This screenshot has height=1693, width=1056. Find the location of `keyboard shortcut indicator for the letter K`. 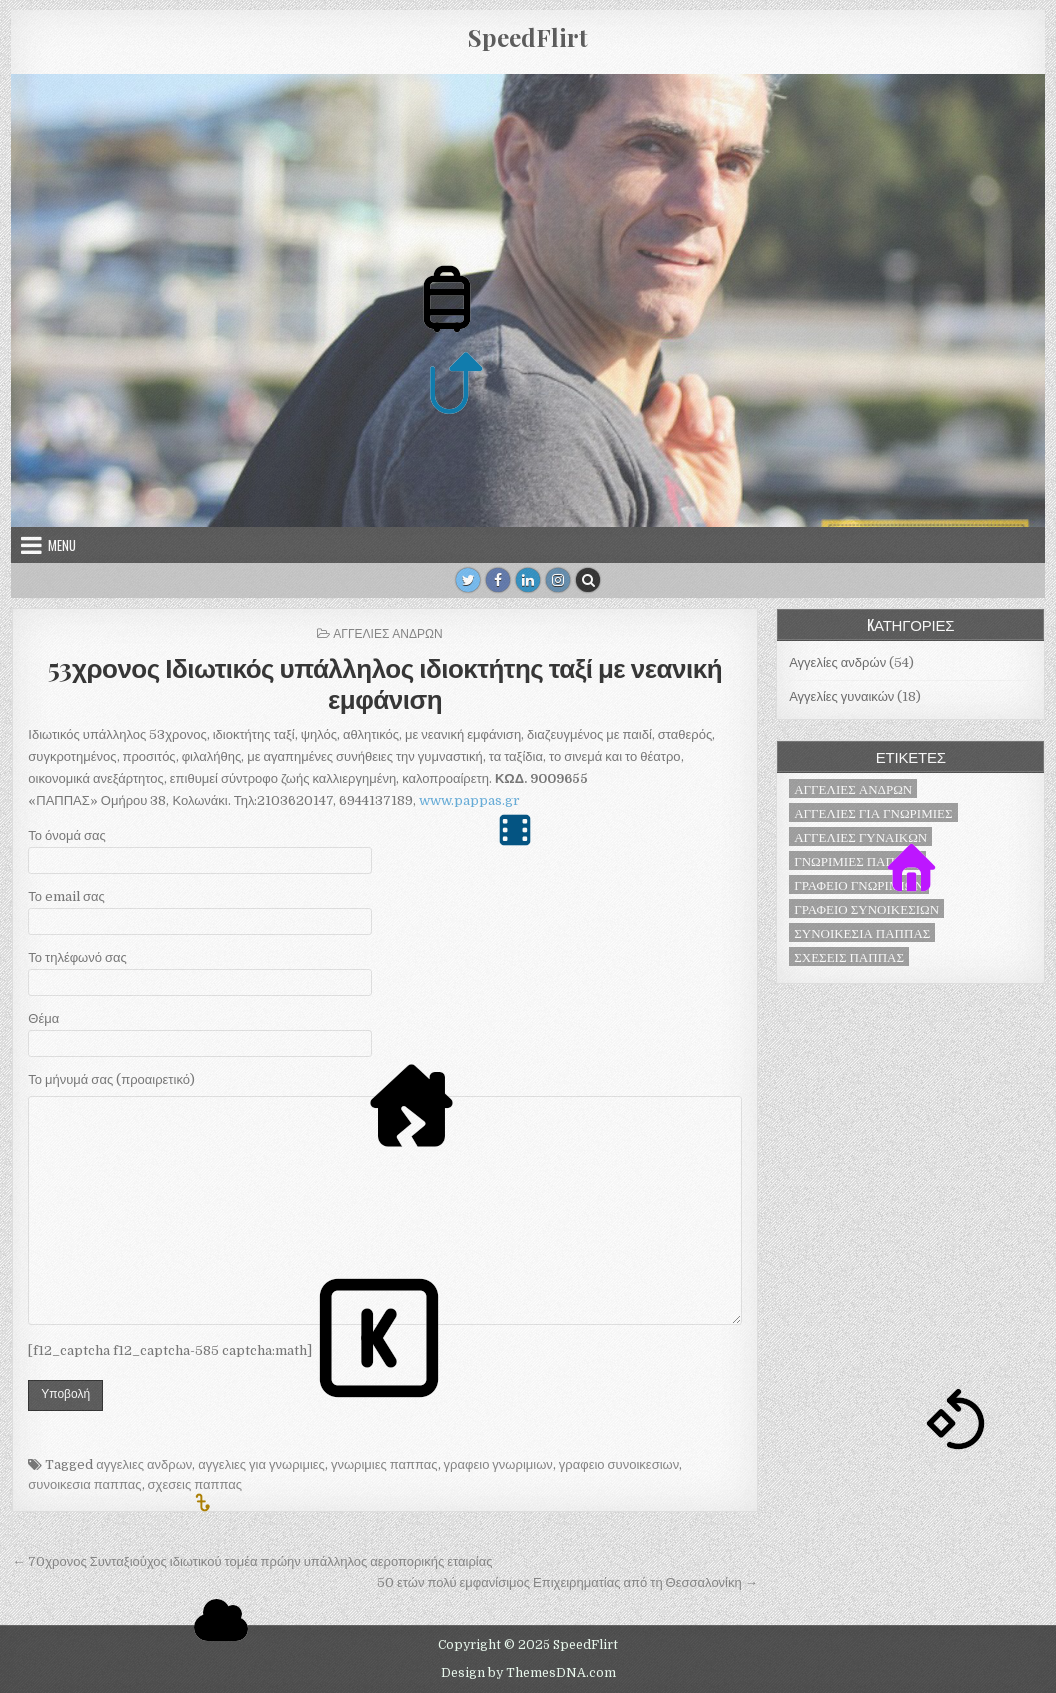

keyboard shortcut indicator for the letter K is located at coordinates (379, 1338).